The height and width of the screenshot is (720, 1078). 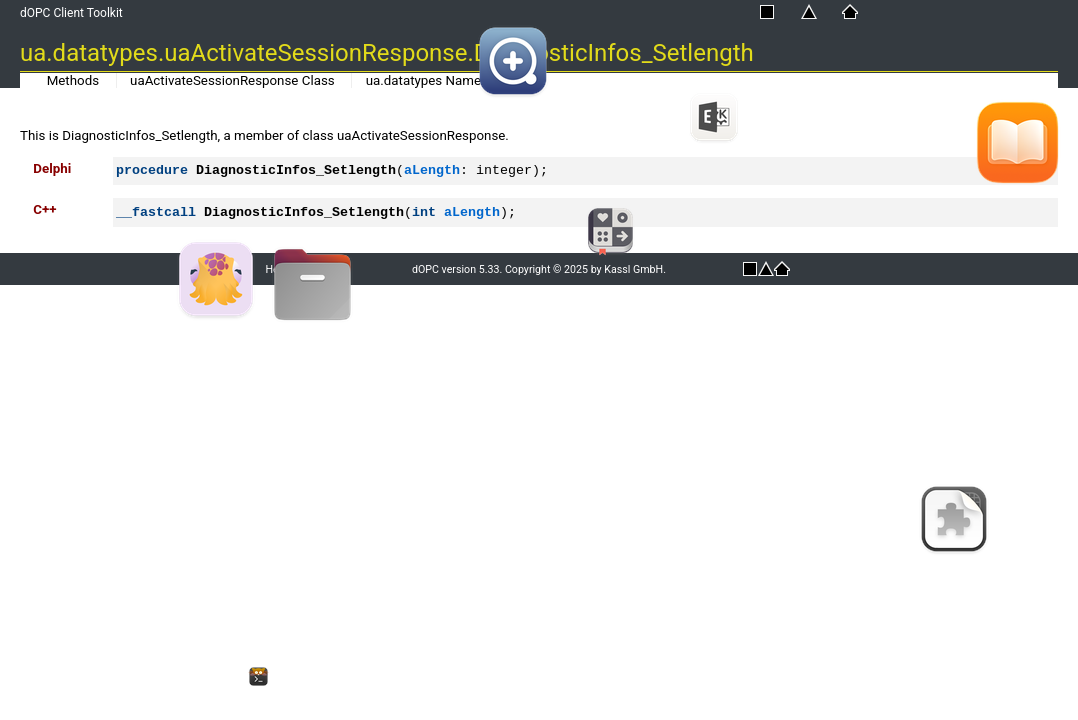 What do you see at coordinates (312, 284) in the screenshot?
I see `open the file manager` at bounding box center [312, 284].